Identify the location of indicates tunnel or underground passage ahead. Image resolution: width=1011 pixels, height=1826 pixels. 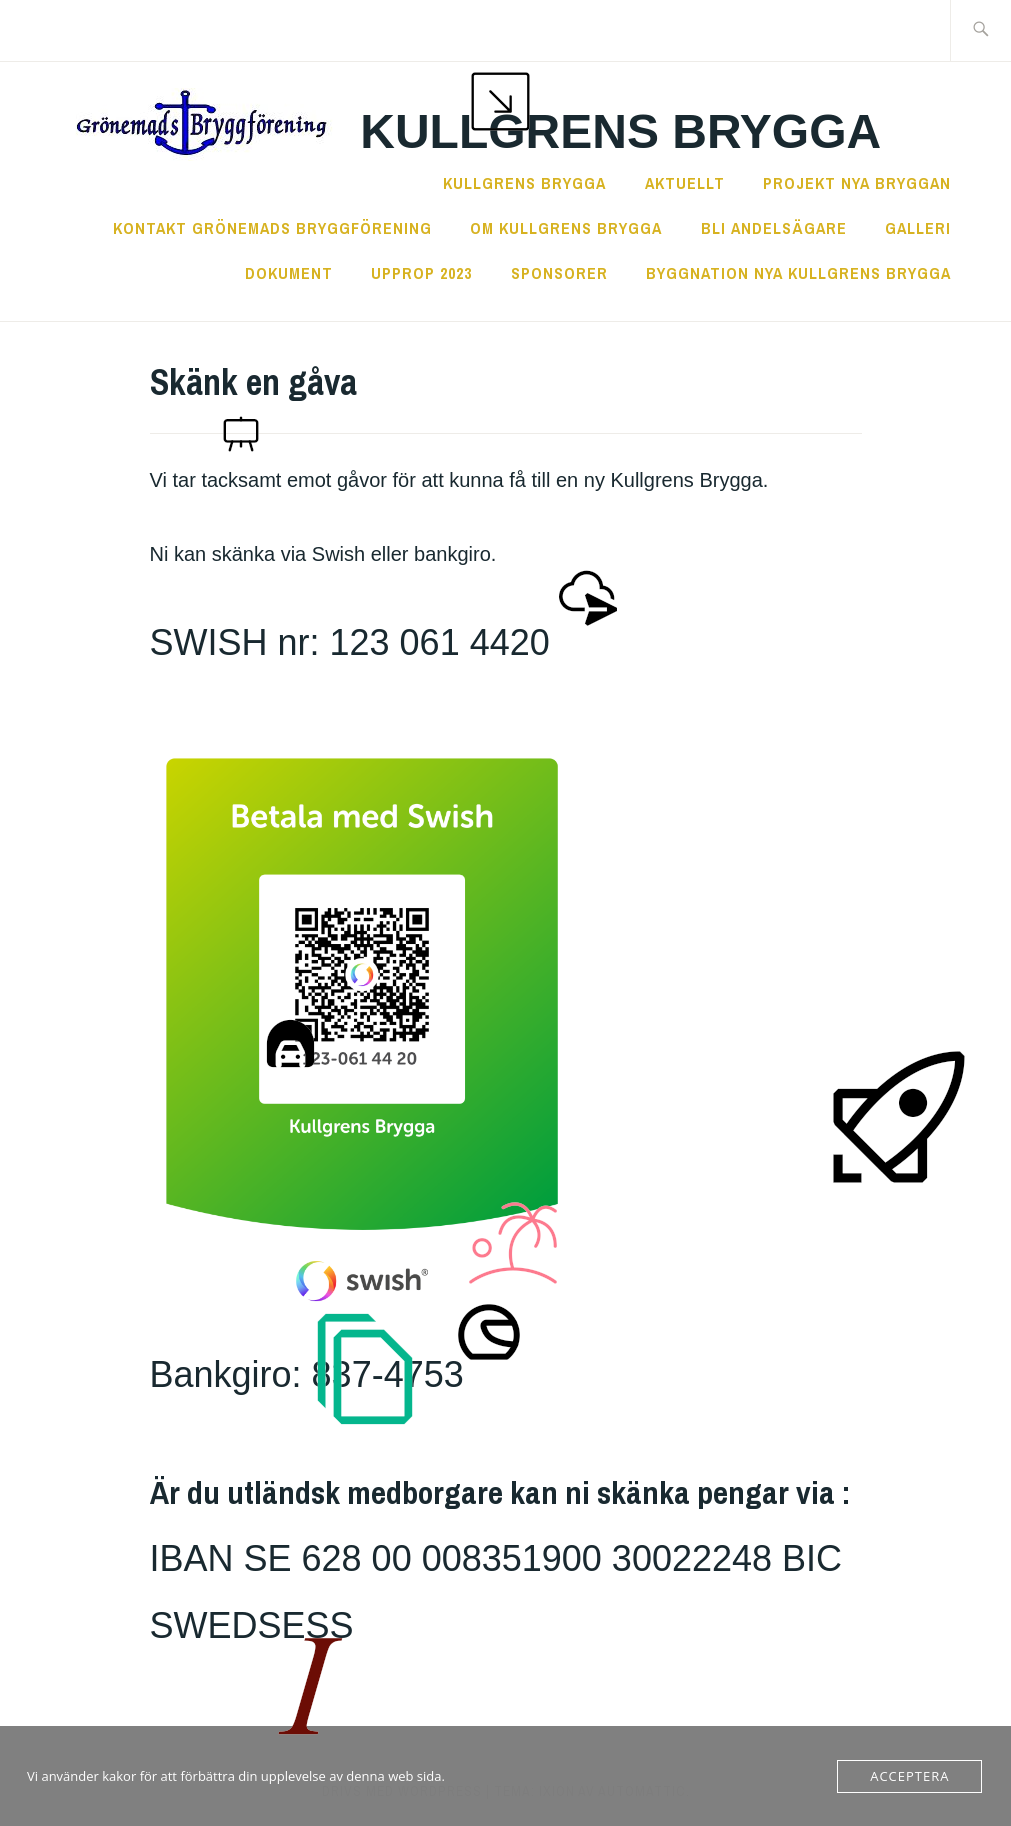
(290, 1043).